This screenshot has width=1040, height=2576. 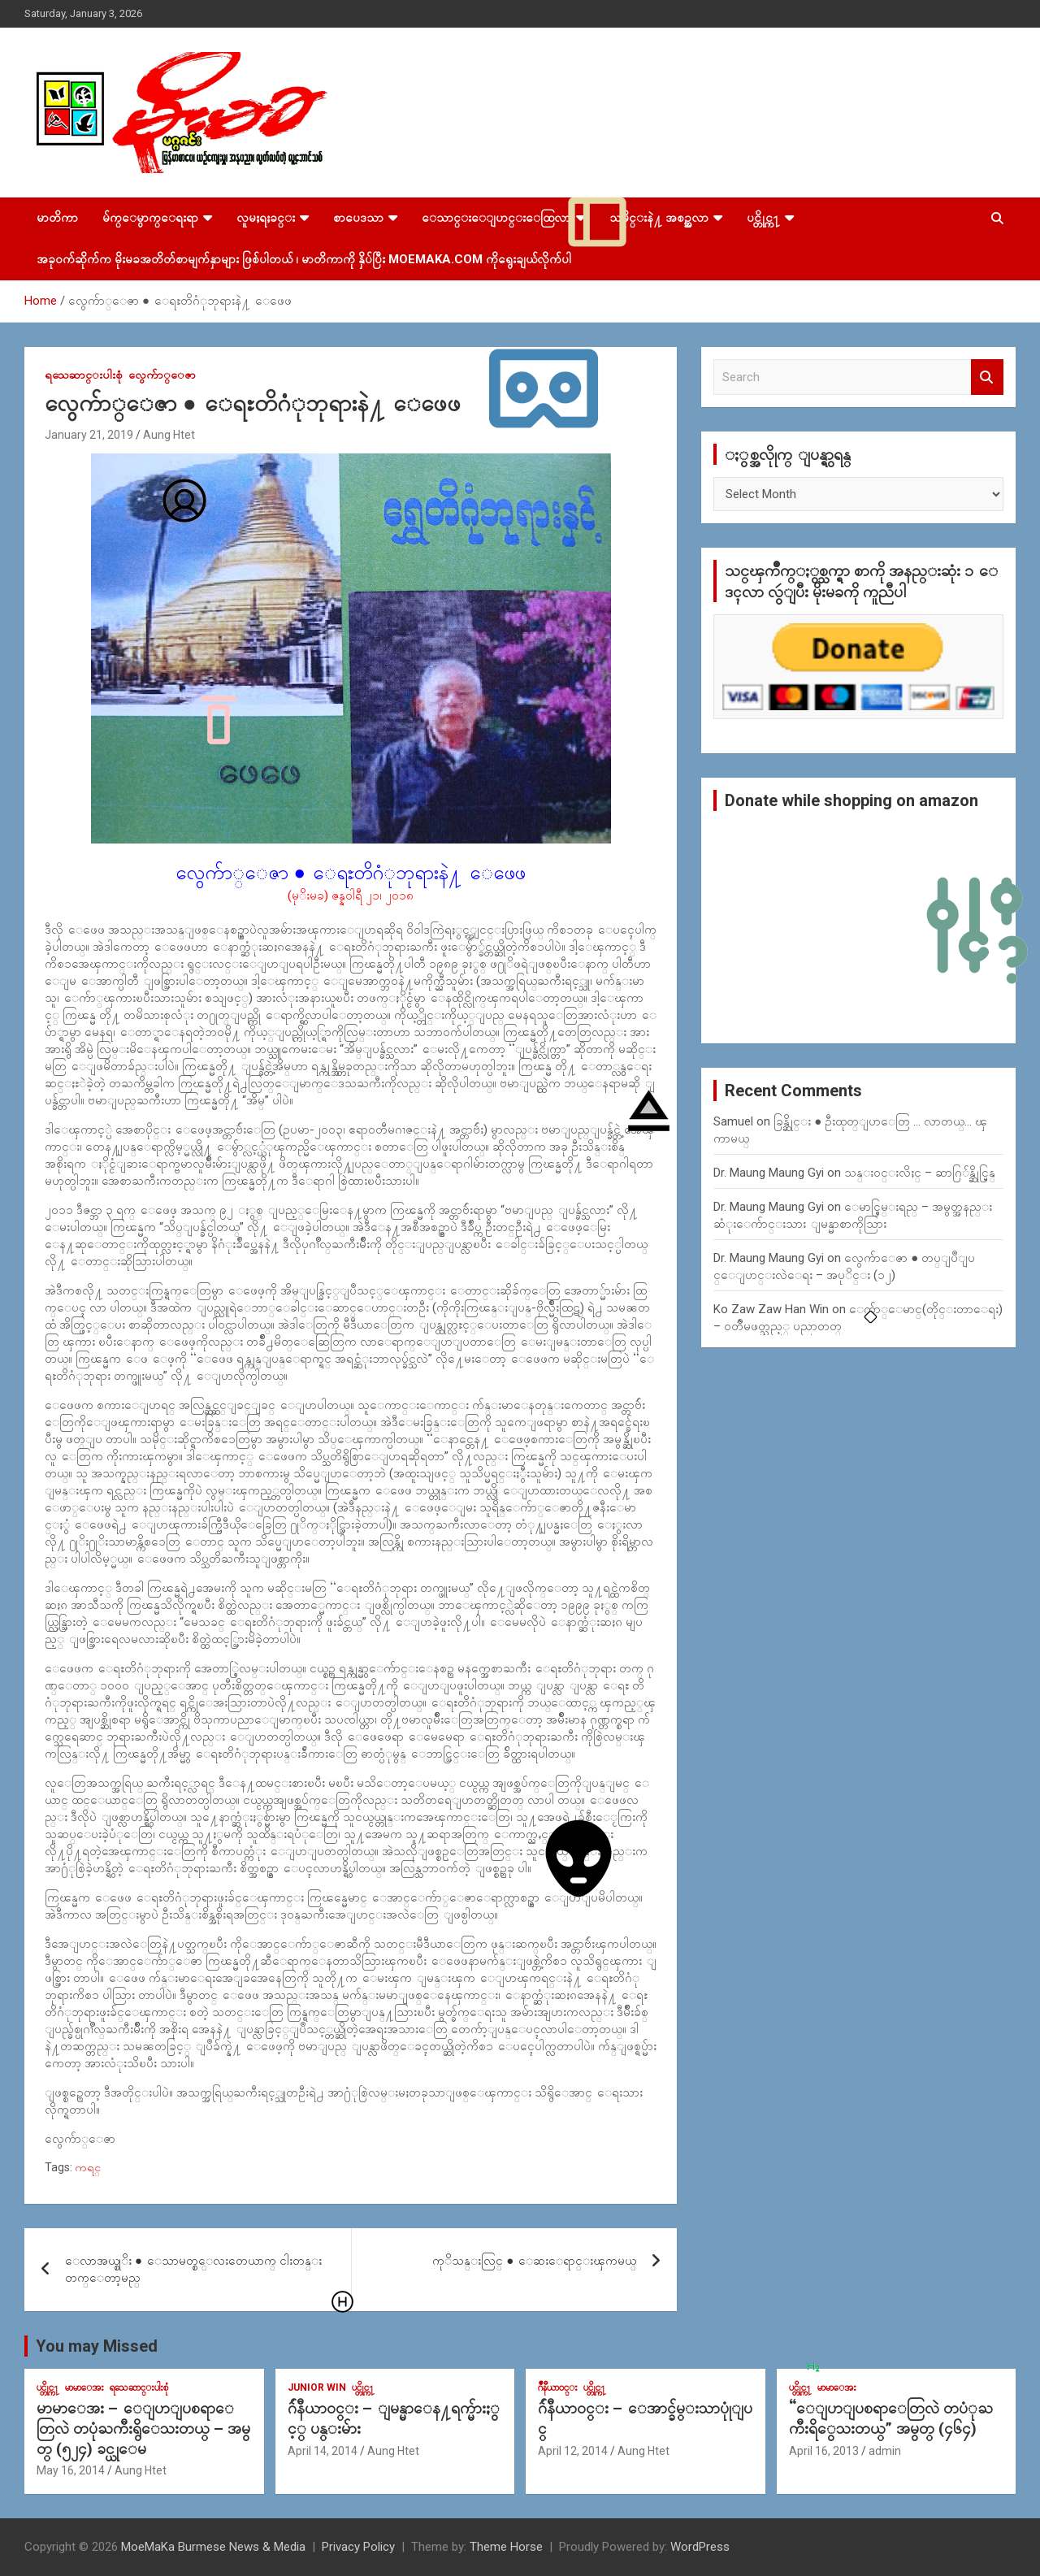 What do you see at coordinates (184, 501) in the screenshot?
I see `view your profile` at bounding box center [184, 501].